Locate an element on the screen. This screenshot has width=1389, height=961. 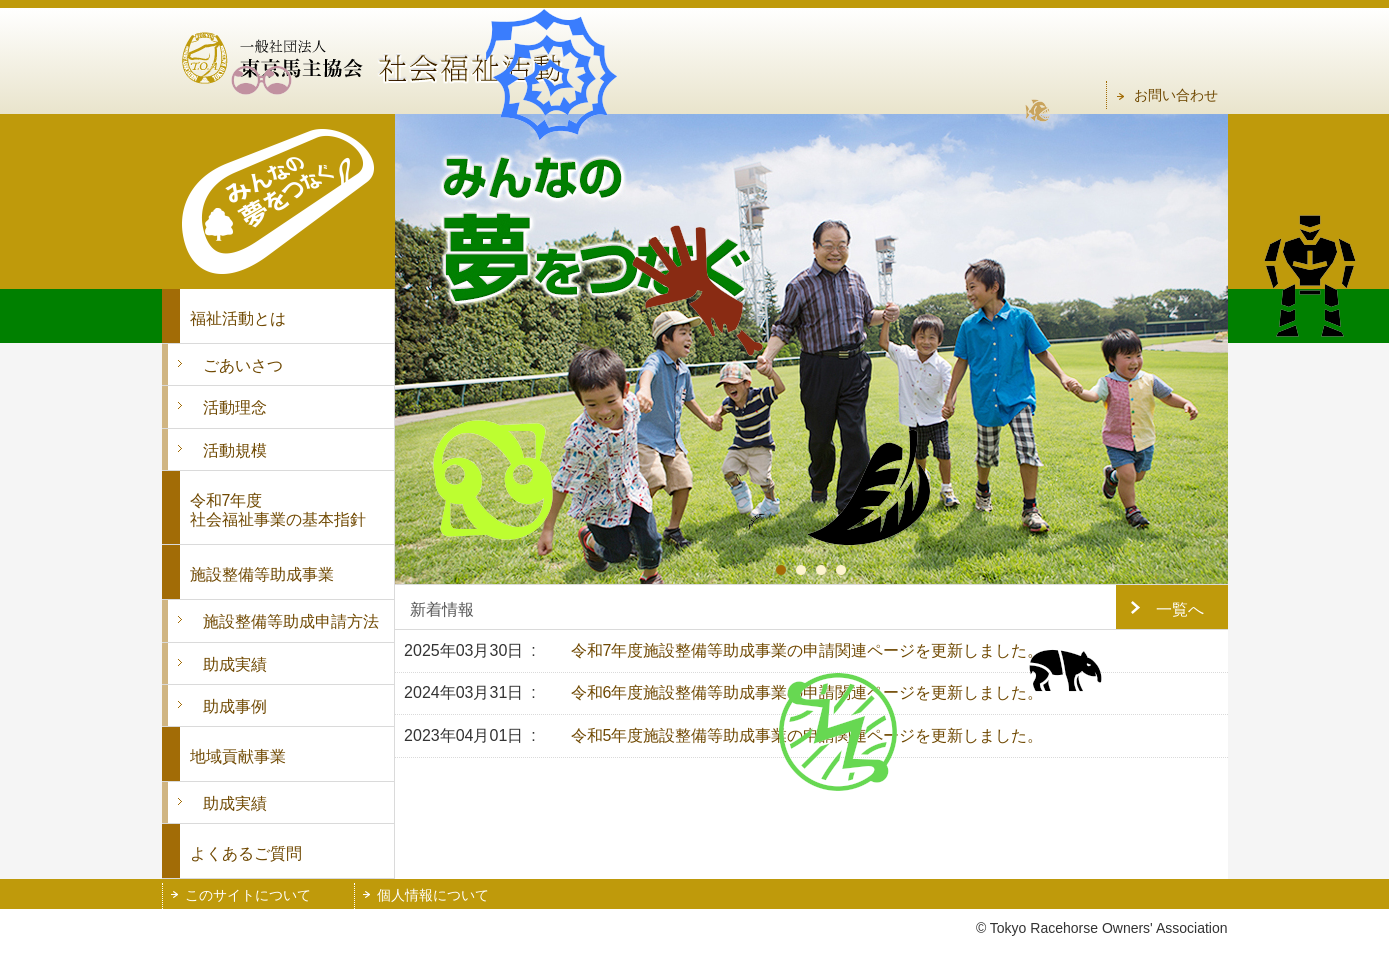
toggle visual accessibility settings is located at coordinates (262, 79).